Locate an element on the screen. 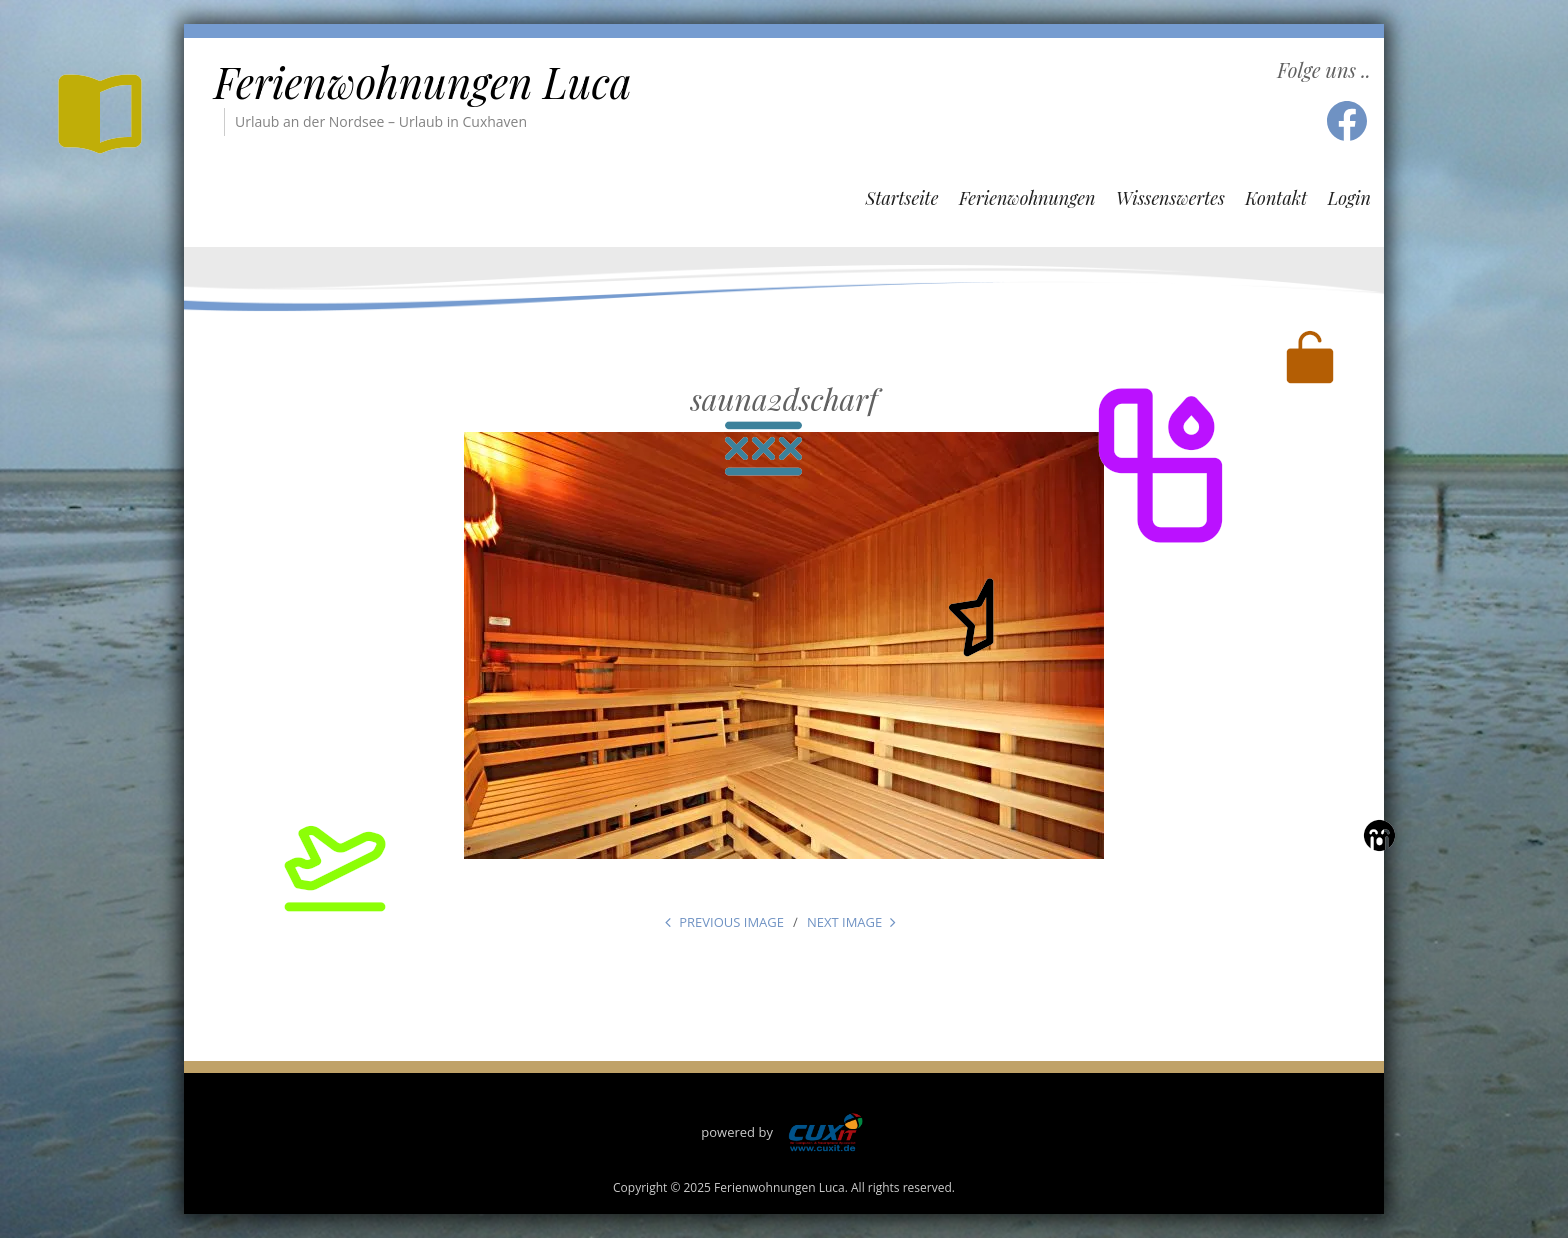 This screenshot has width=1568, height=1238. indicates an error or failed action is located at coordinates (1379, 835).